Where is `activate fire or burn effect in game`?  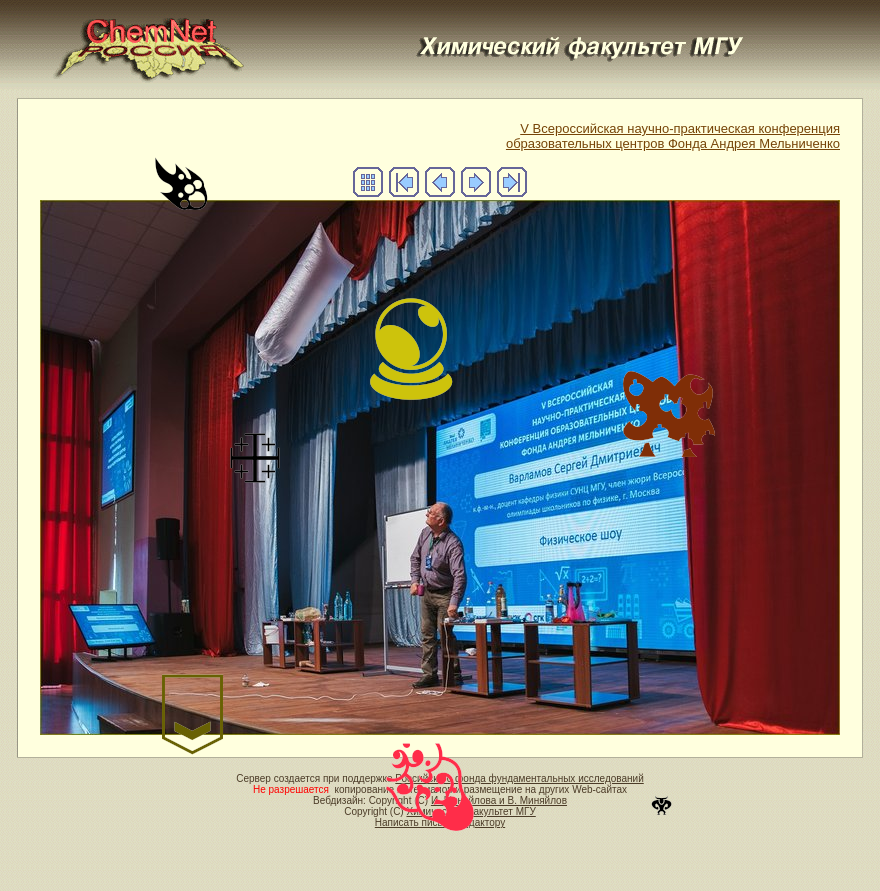 activate fire or burn effect in game is located at coordinates (180, 183).